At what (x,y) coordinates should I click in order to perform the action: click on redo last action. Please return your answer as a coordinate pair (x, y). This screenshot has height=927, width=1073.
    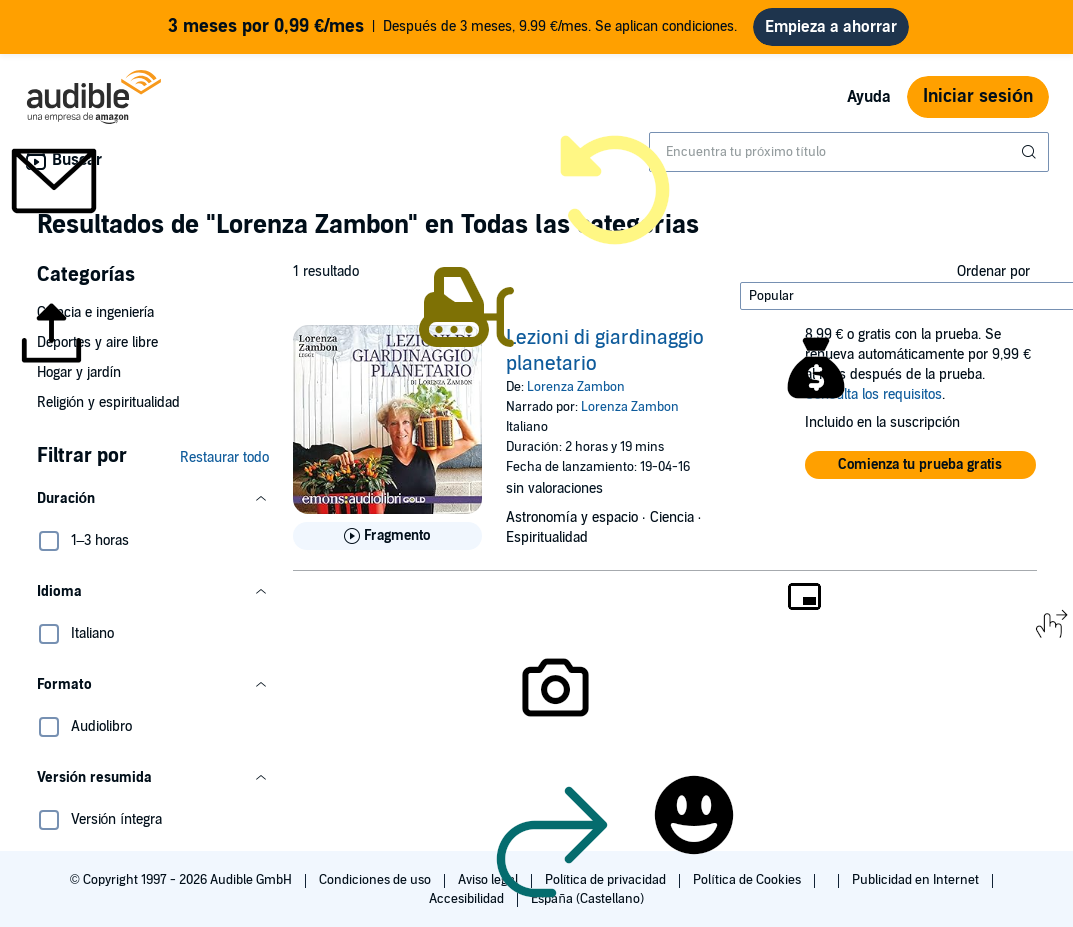
    Looking at the image, I should click on (552, 842).